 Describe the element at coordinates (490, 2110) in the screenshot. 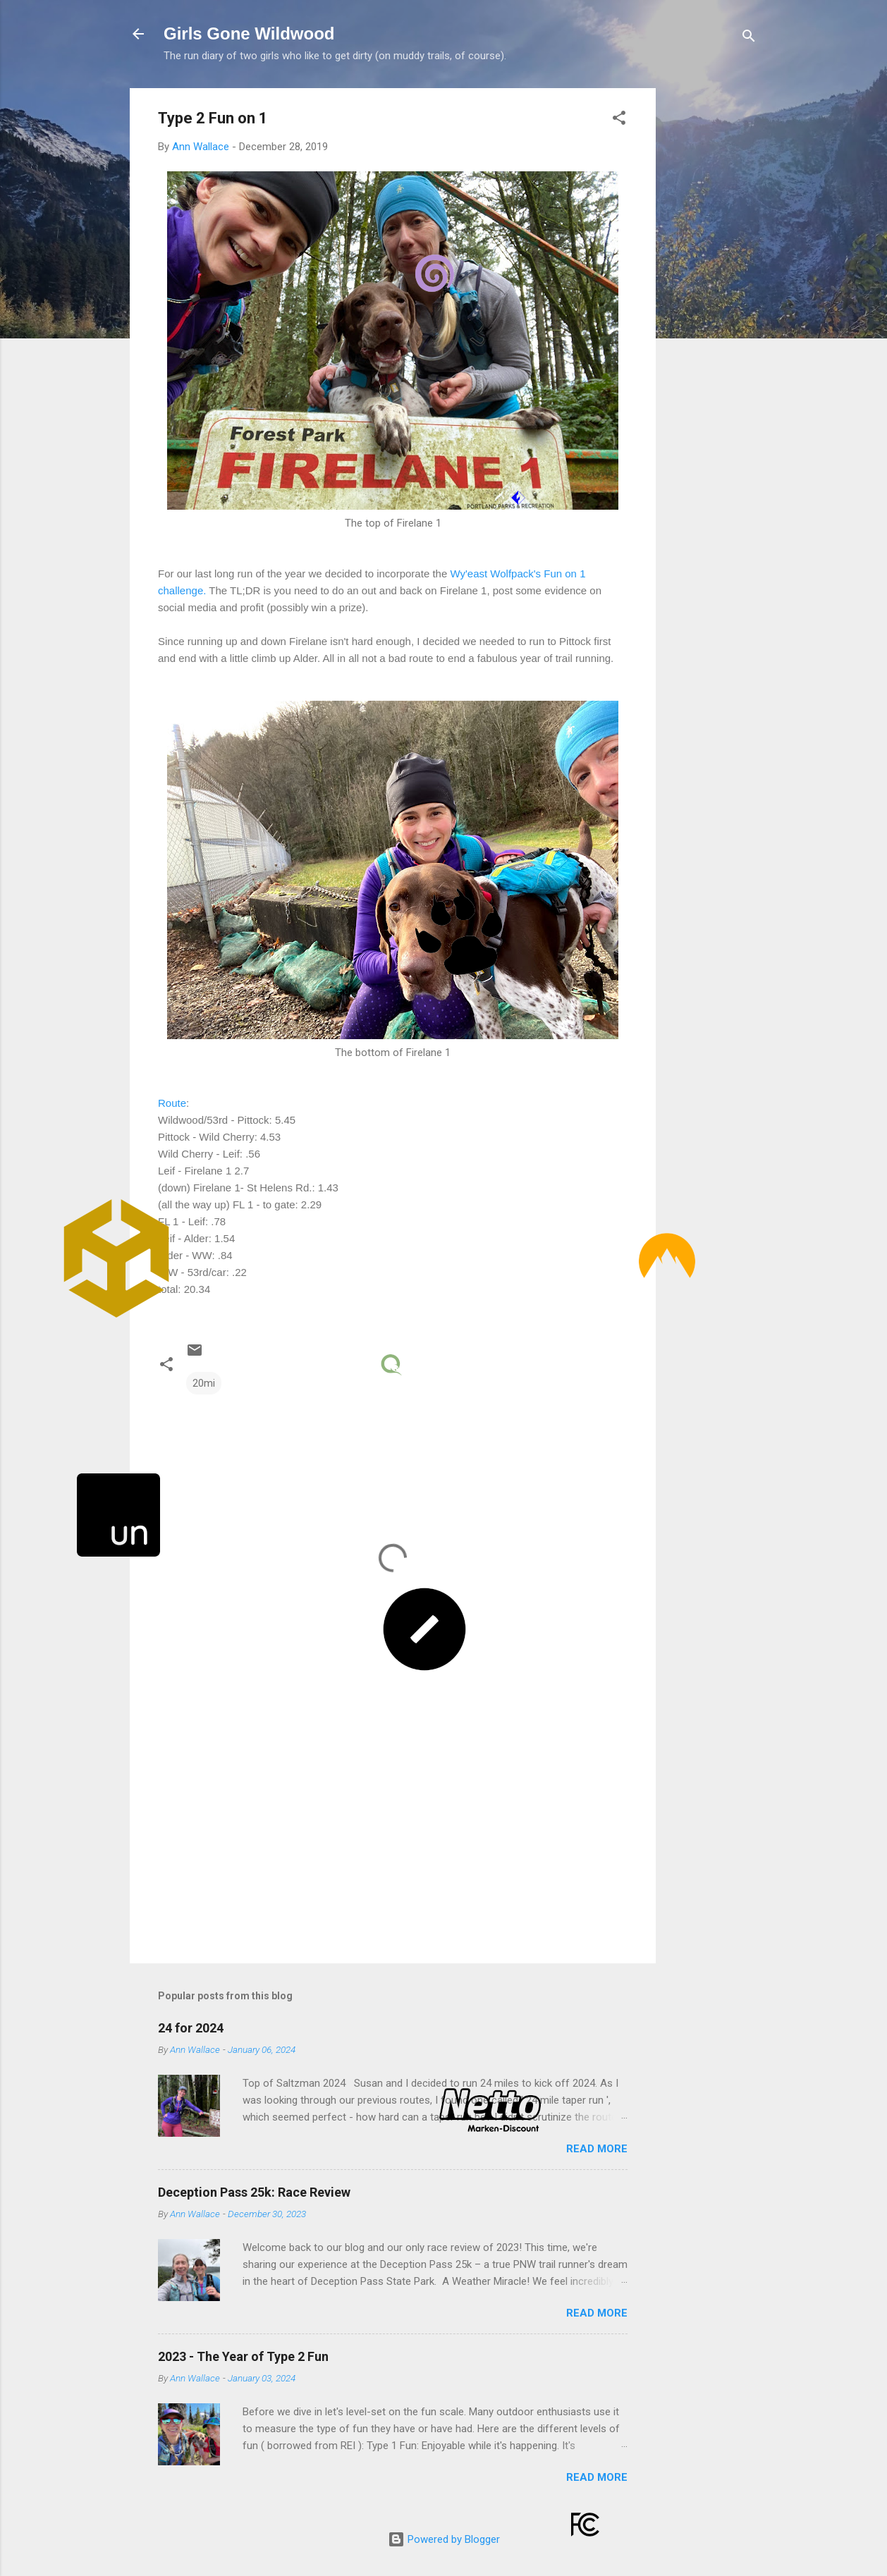

I see `open the Netto Marken-Discount app` at that location.